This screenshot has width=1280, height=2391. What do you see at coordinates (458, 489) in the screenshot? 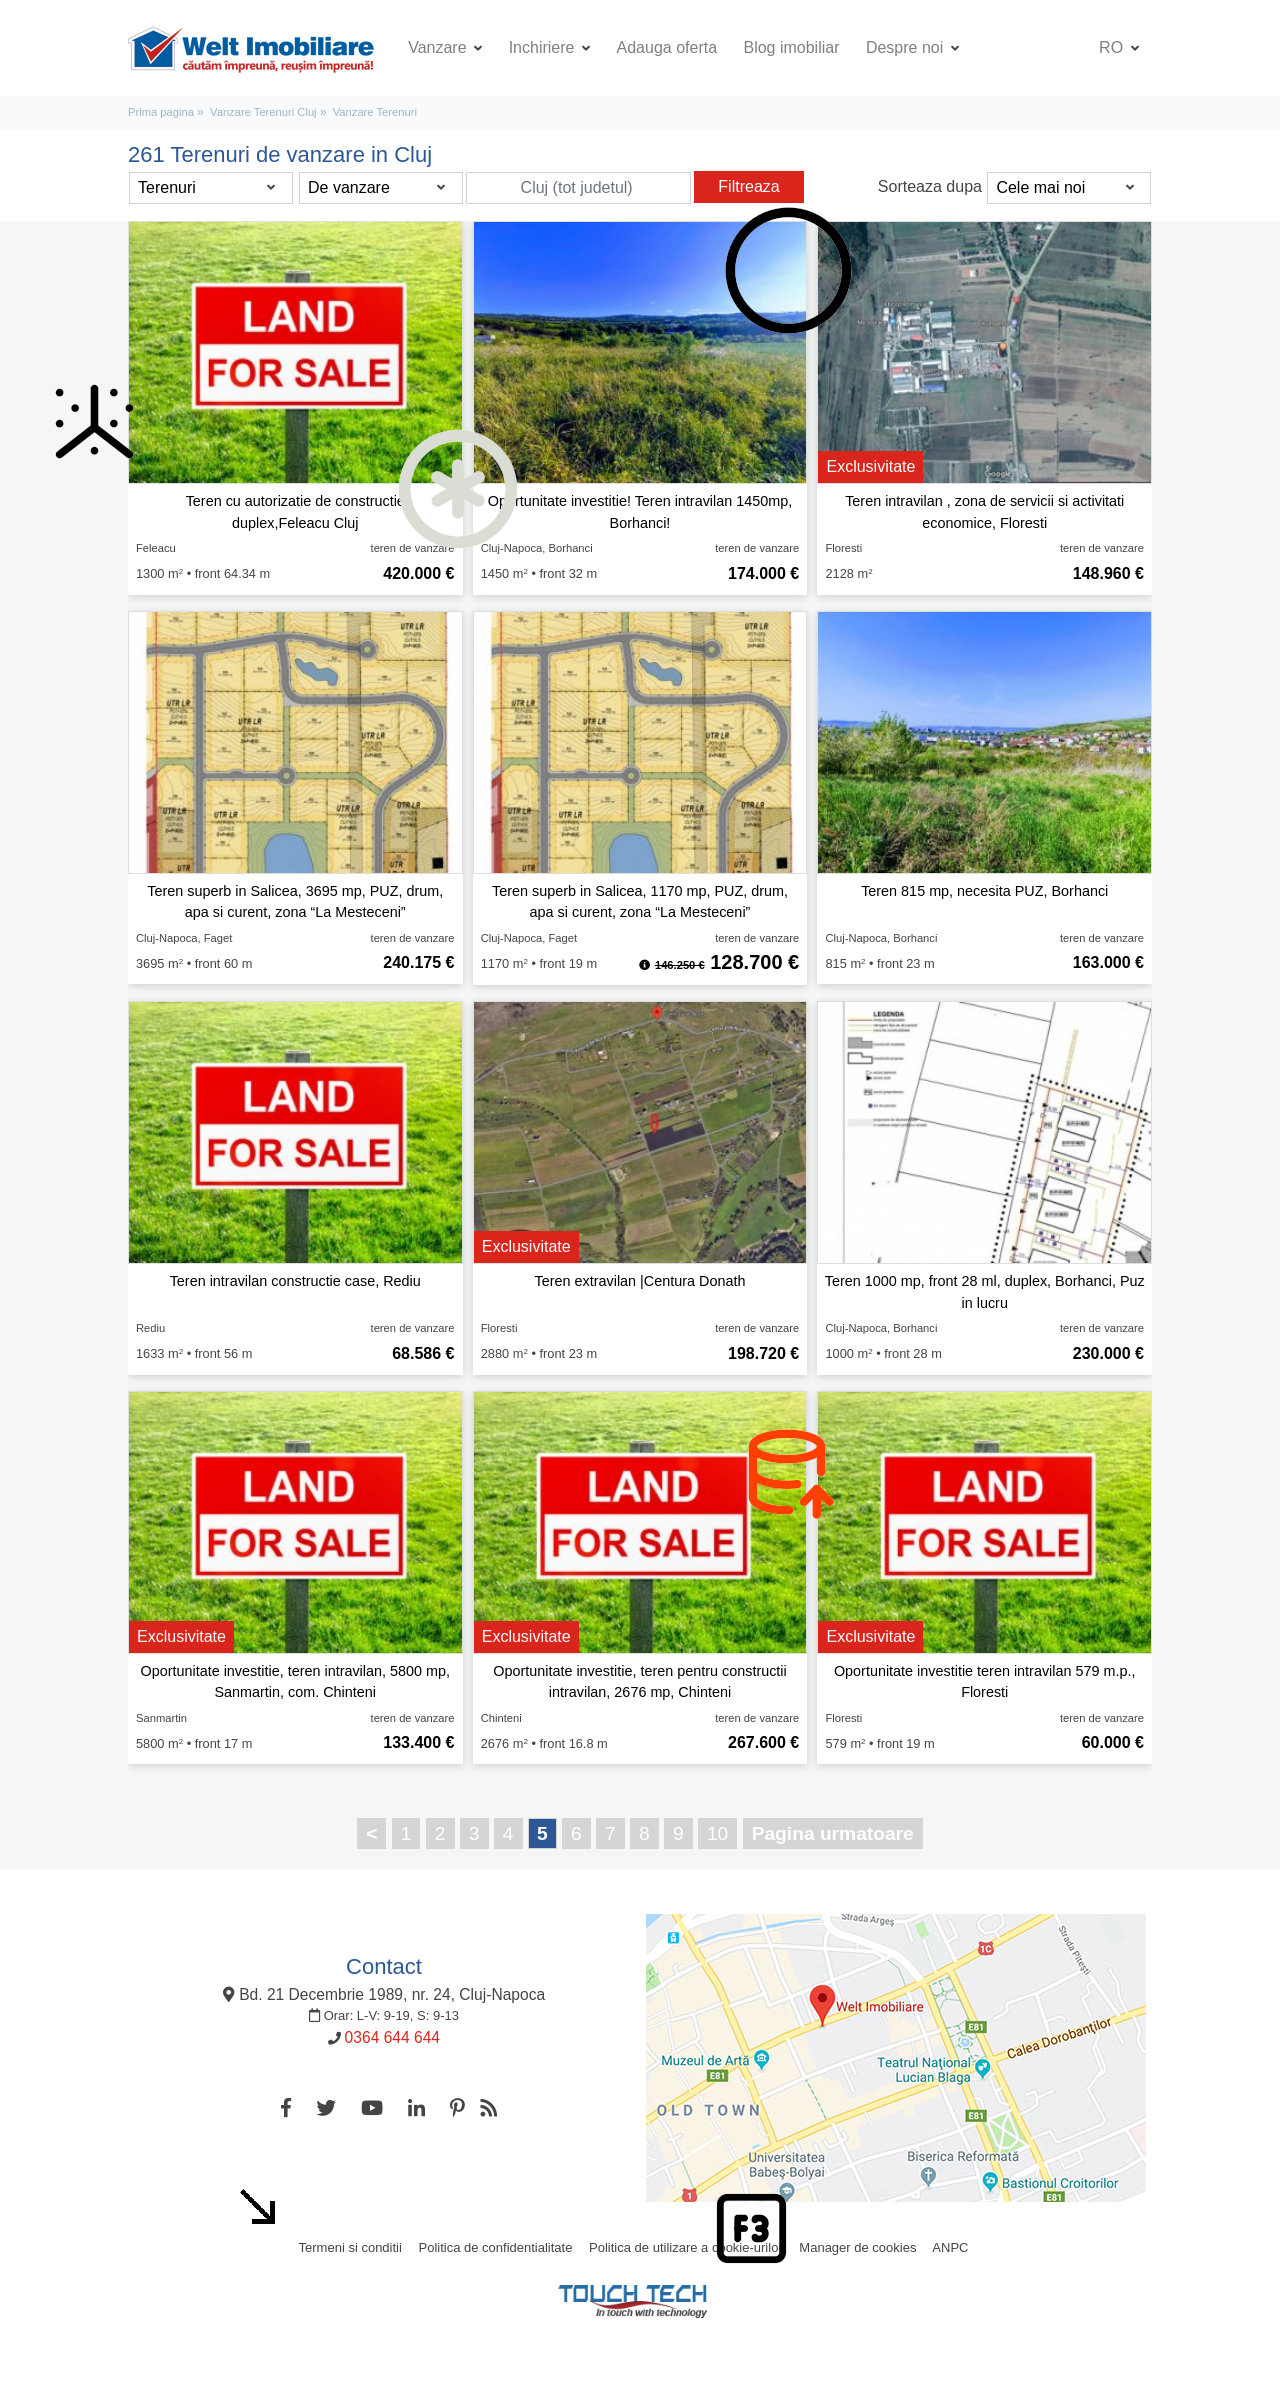
I see `access medical or health features` at bounding box center [458, 489].